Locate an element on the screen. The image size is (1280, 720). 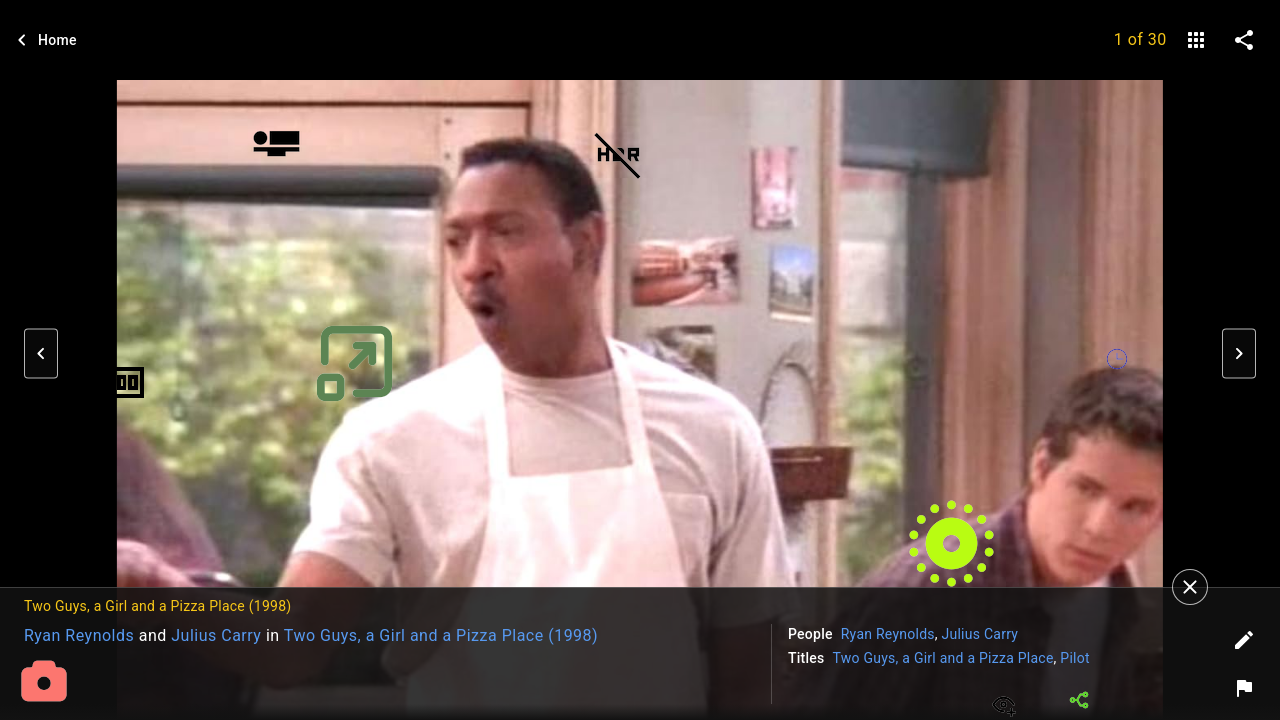
add to watchlist is located at coordinates (1003, 704).